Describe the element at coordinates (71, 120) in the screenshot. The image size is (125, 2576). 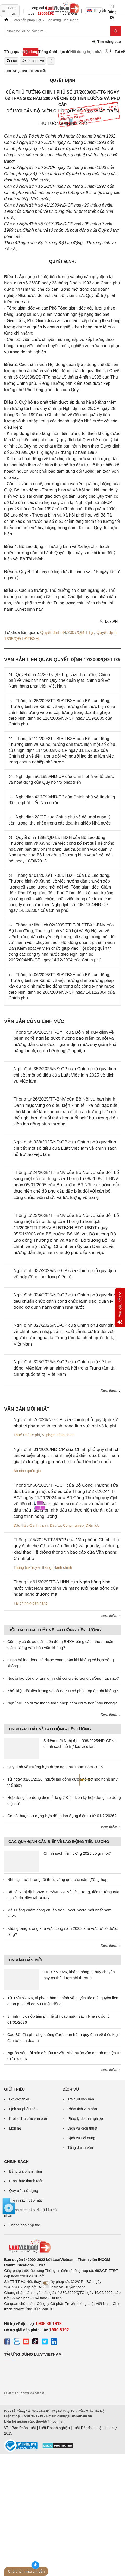
I see `open a web template document file` at that location.